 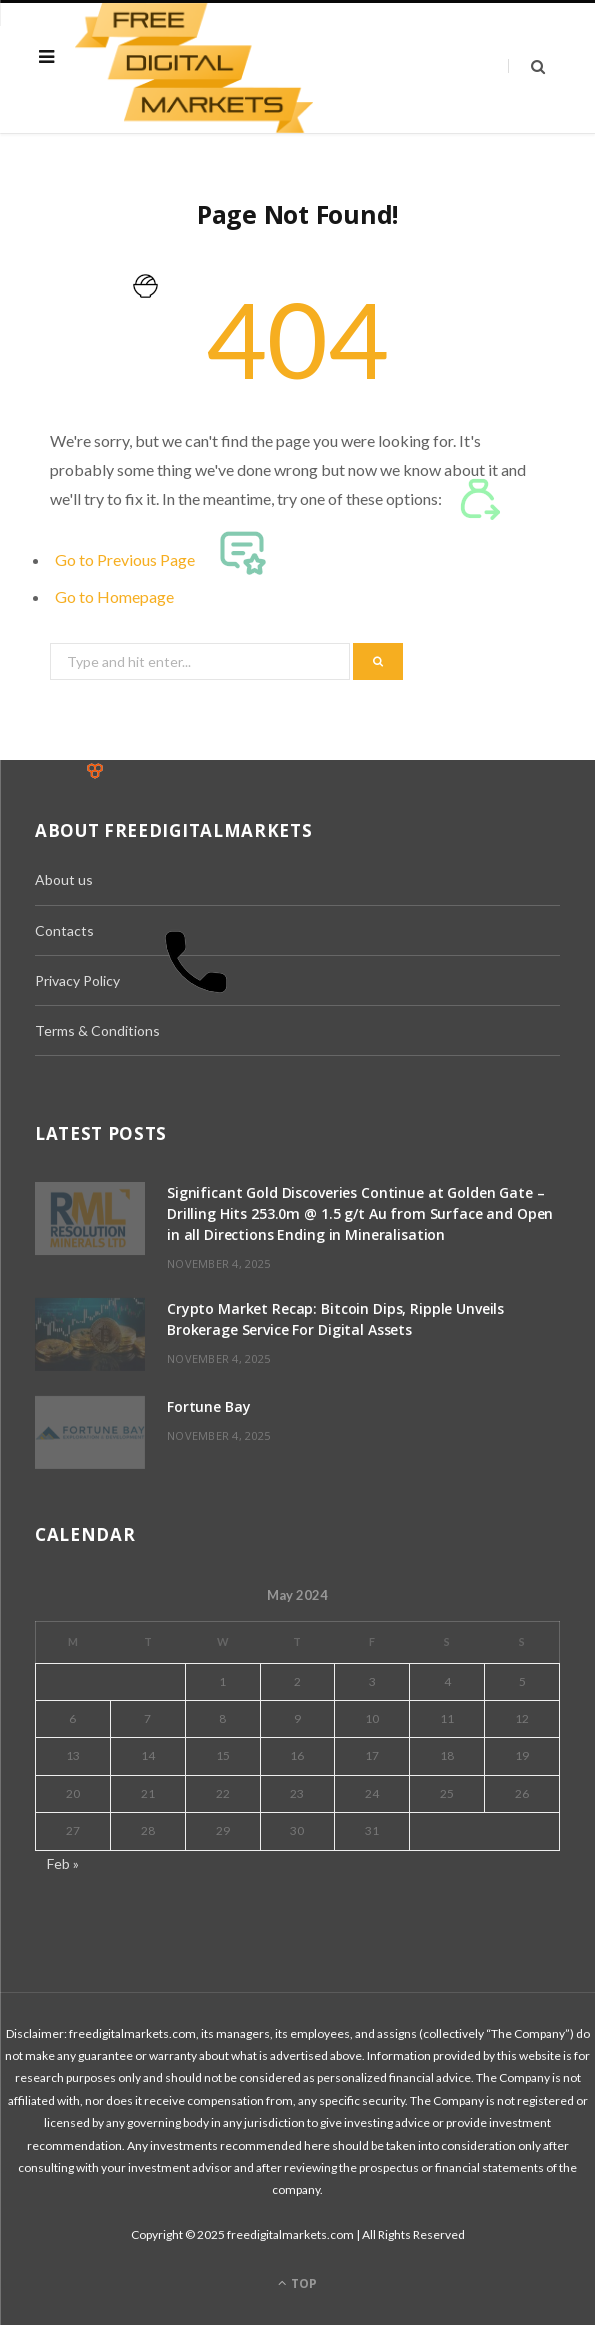 I want to click on view cell or grid layout, so click(x=95, y=771).